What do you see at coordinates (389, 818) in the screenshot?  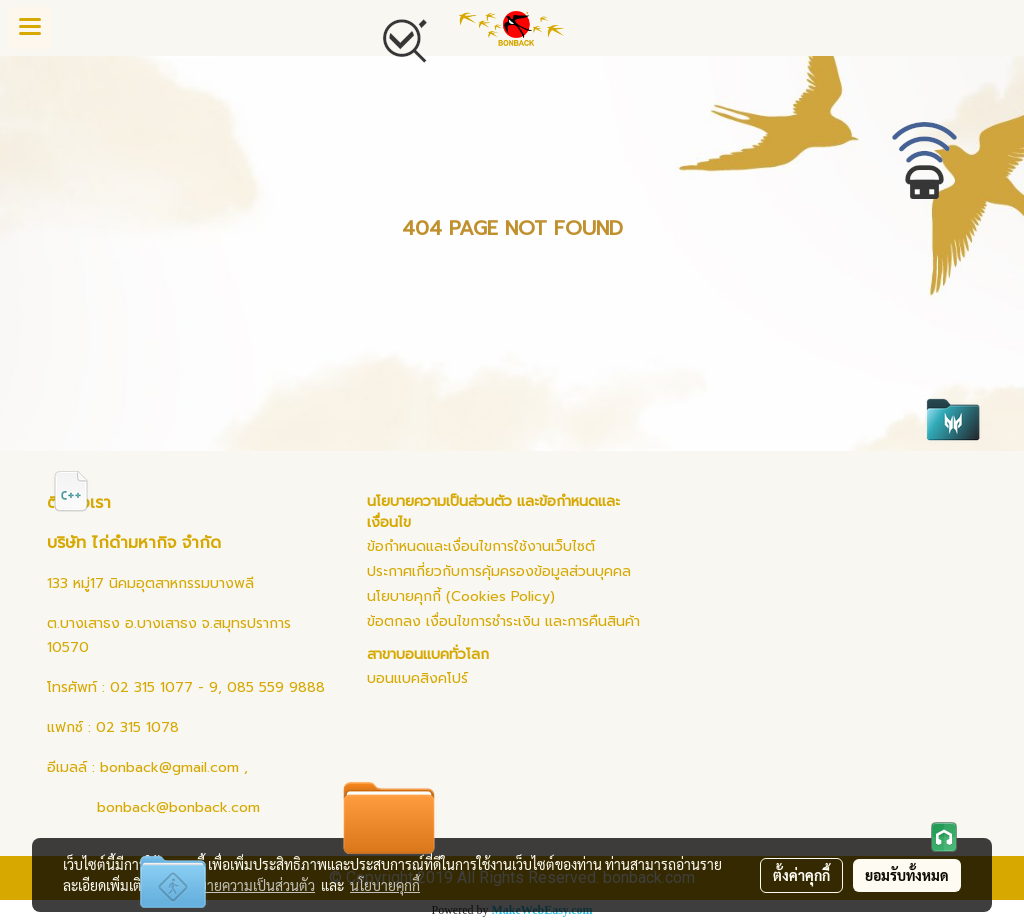 I see `open folder to view contents` at bounding box center [389, 818].